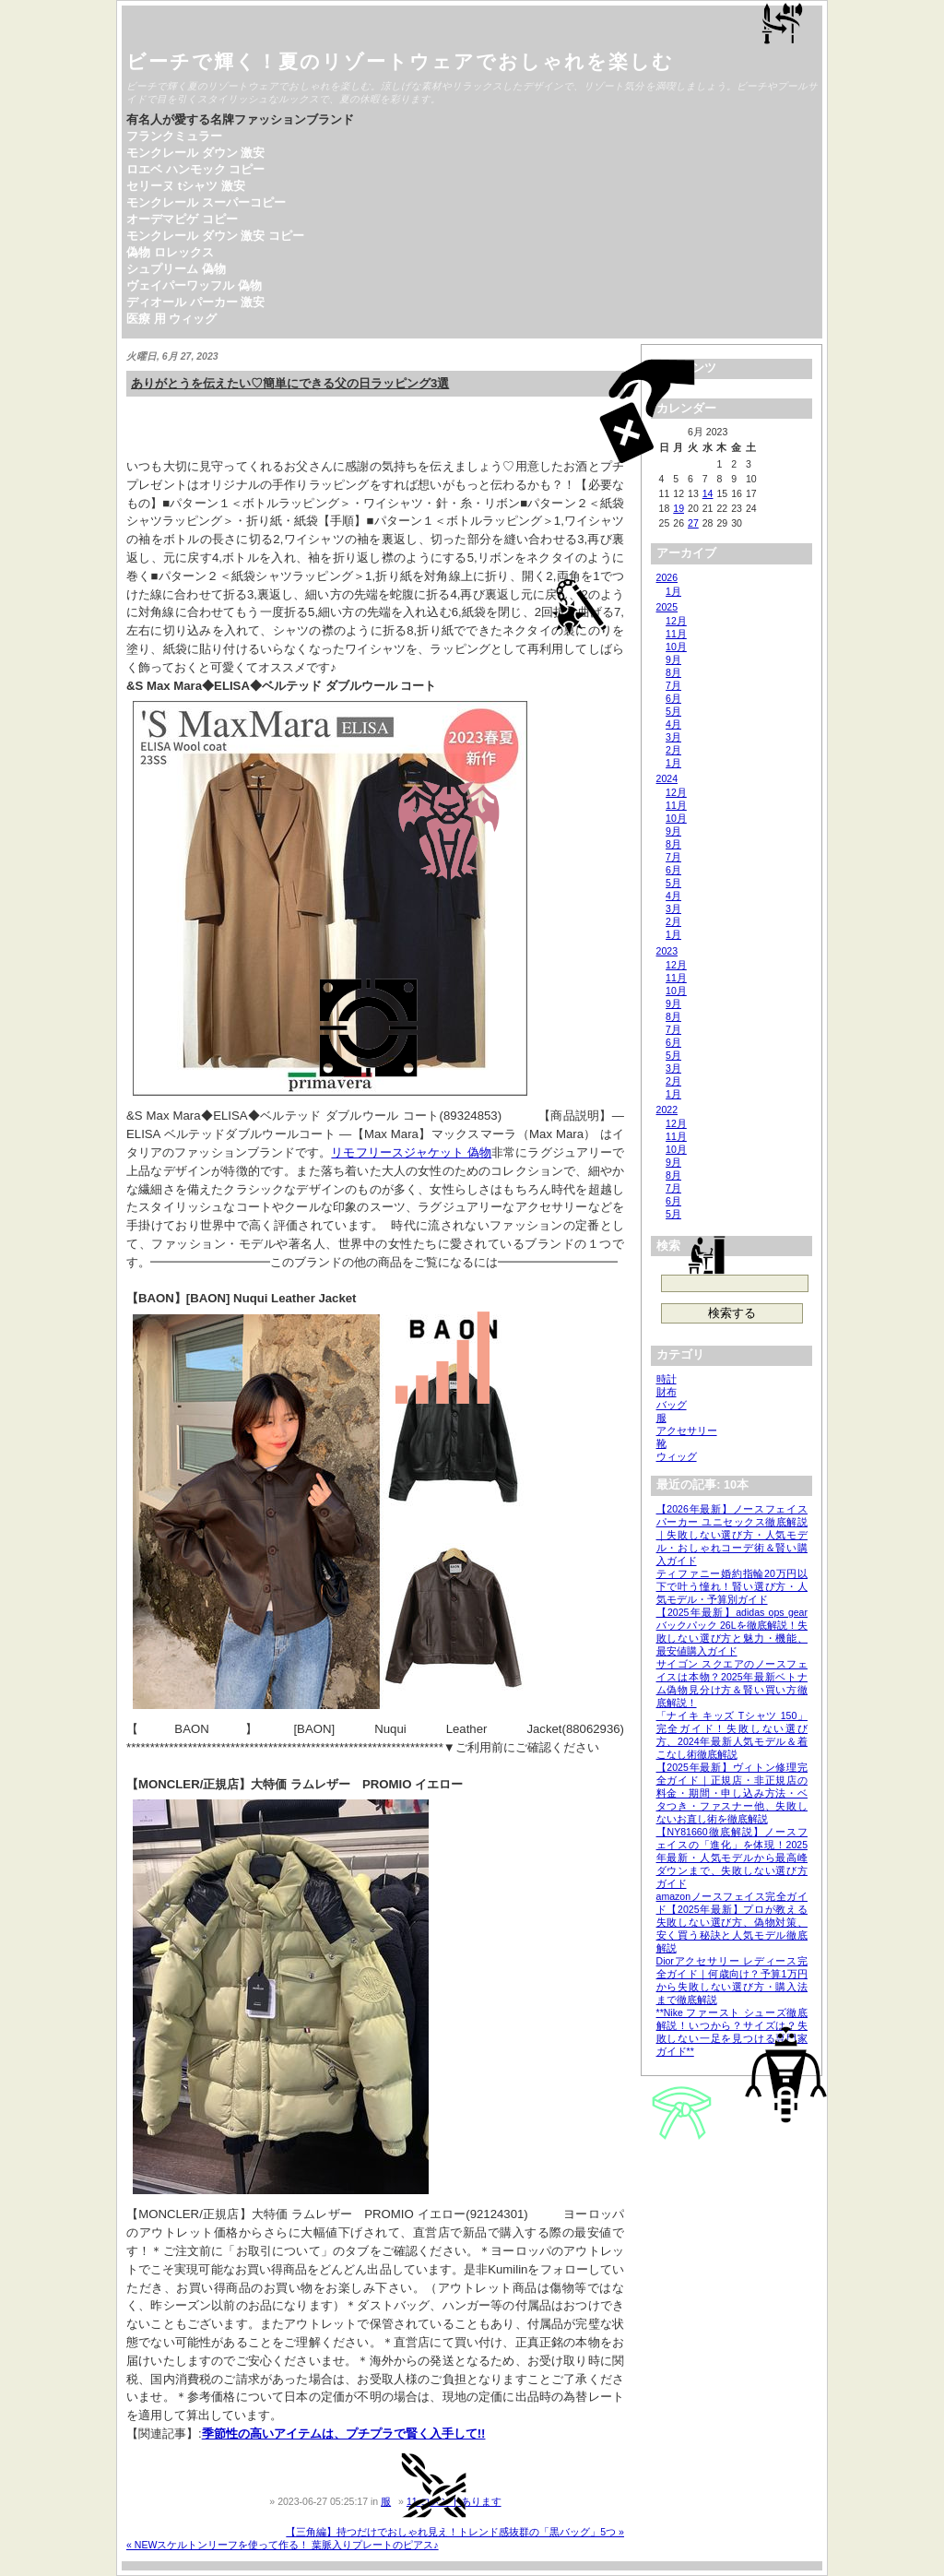  I want to click on discard a card from your hand, so click(643, 411).